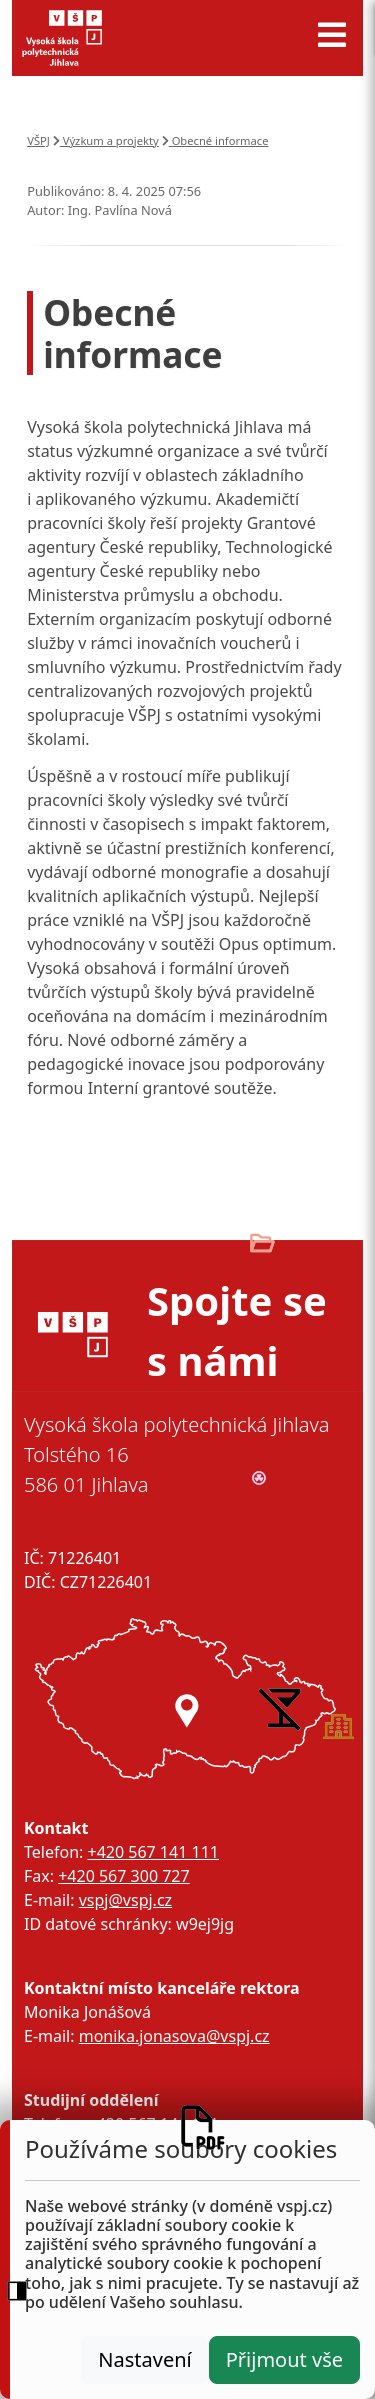  I want to click on toggle between split-screen view, so click(17, 2291).